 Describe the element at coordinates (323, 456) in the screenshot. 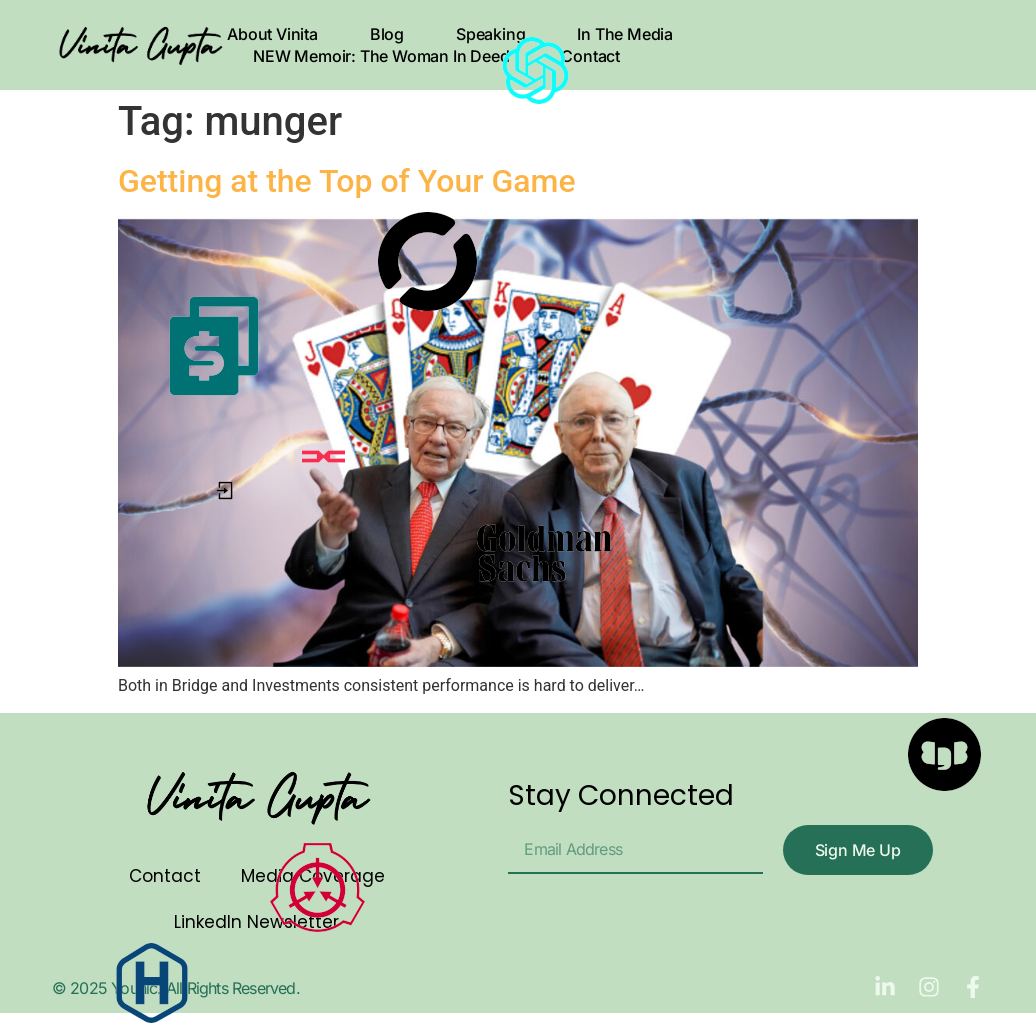

I see `dacia brand logo` at that location.